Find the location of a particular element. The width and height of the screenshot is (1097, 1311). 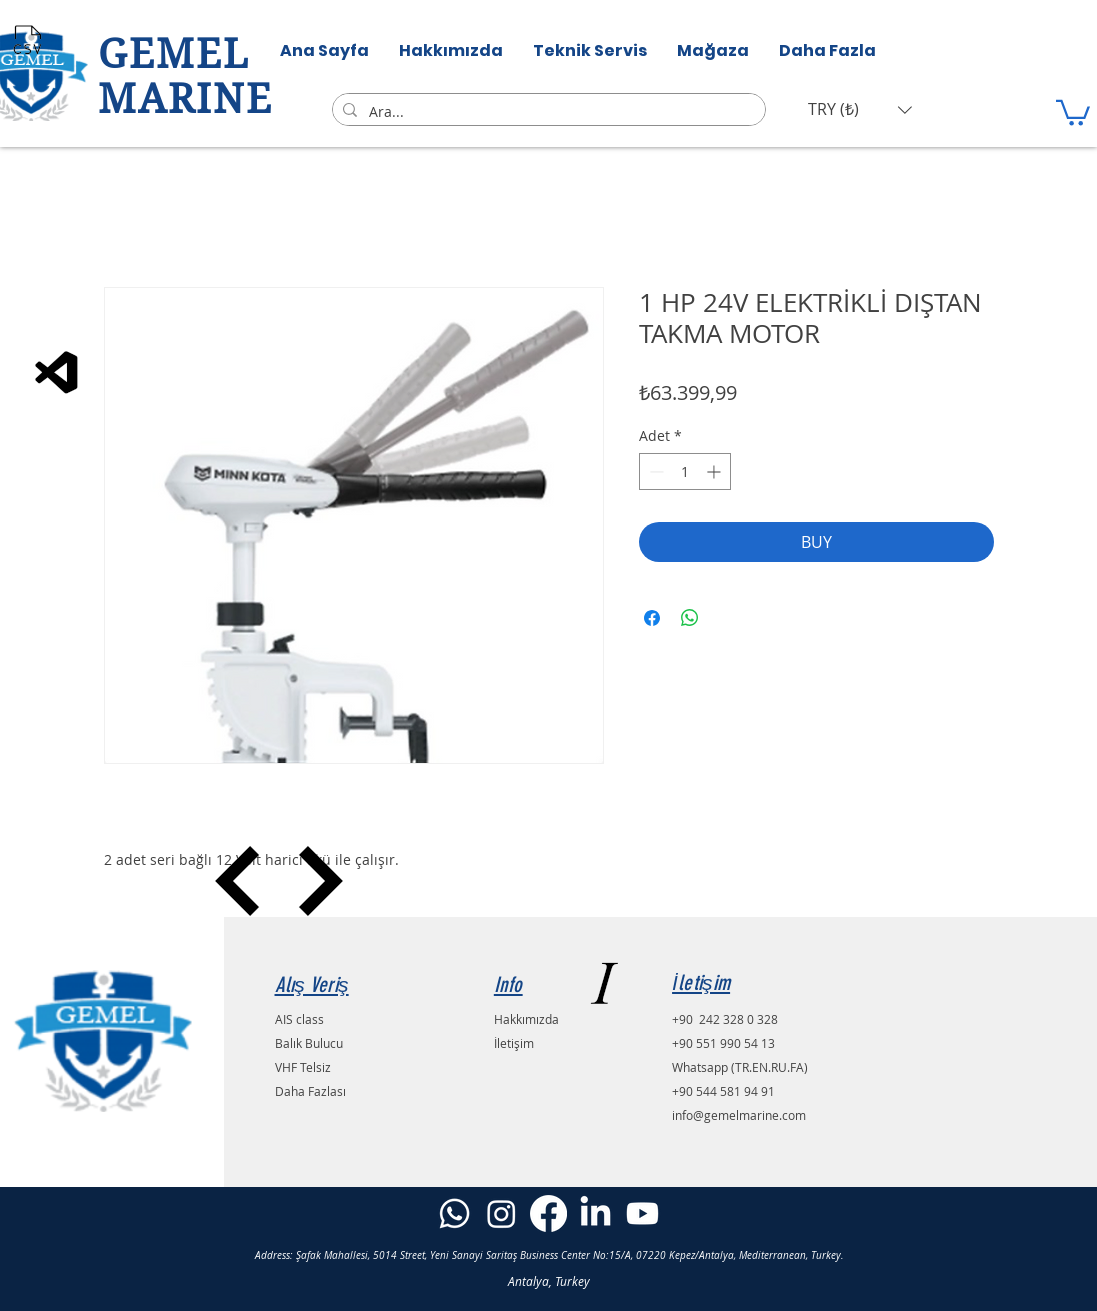

open or view a CSV file is located at coordinates (28, 41).